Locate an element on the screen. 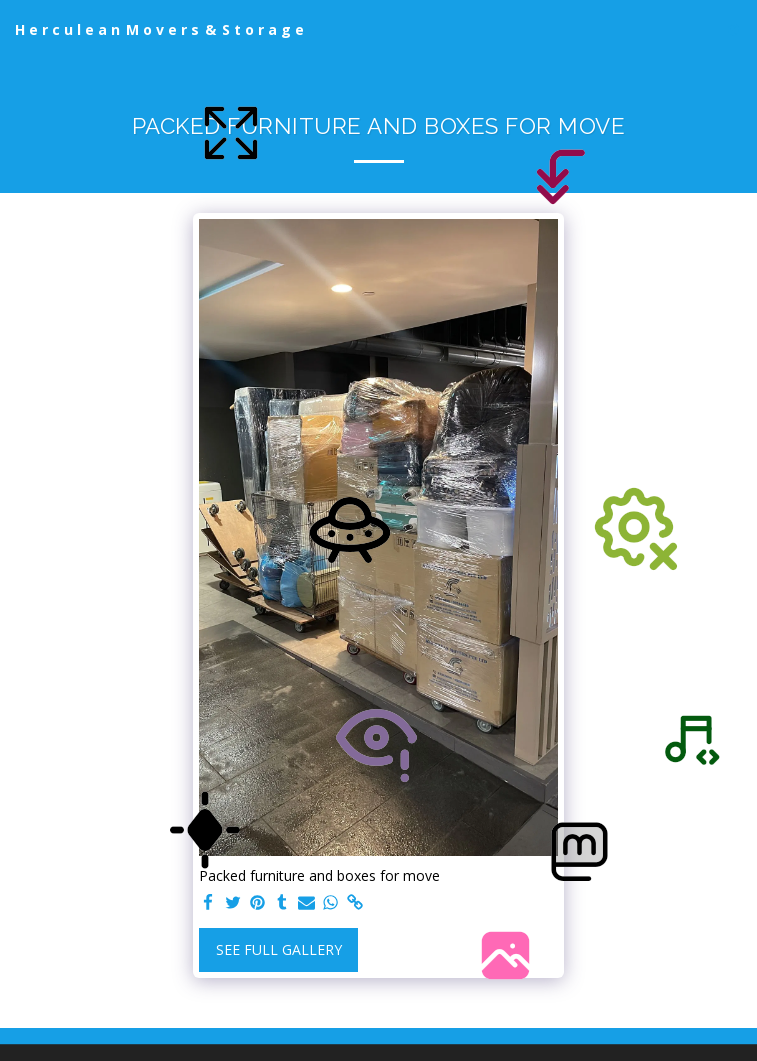  remove or delete a settings configuration is located at coordinates (634, 527).